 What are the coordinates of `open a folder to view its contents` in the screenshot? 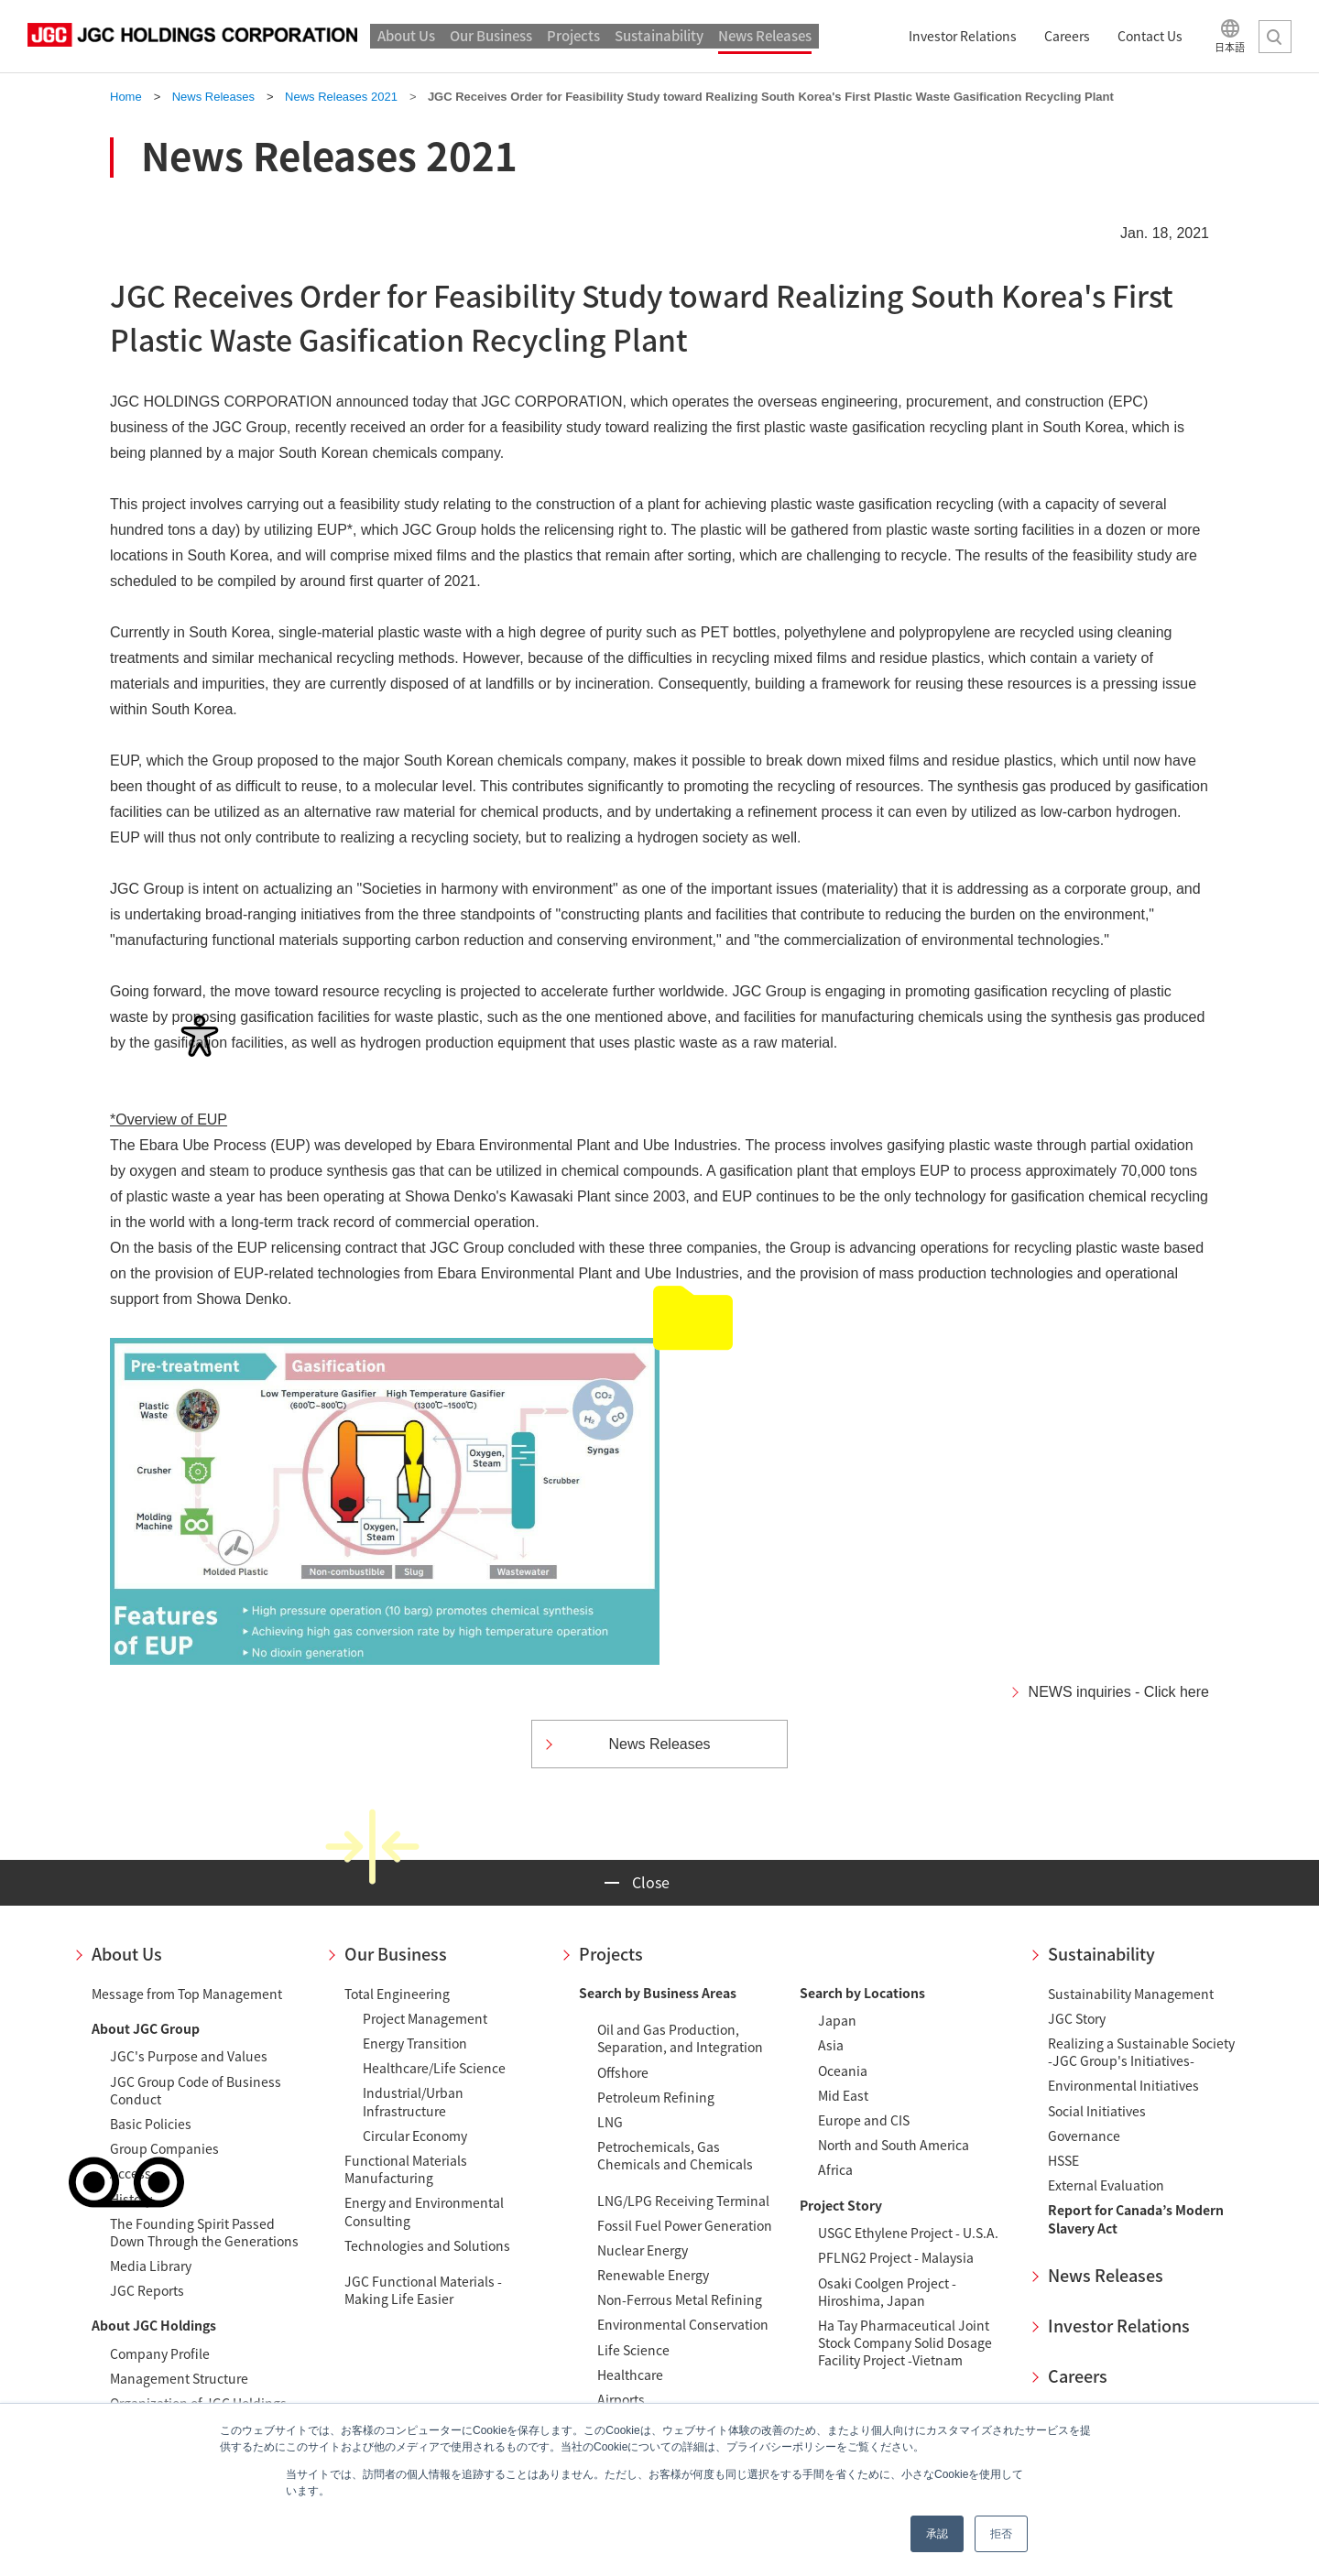 It's located at (692, 1316).